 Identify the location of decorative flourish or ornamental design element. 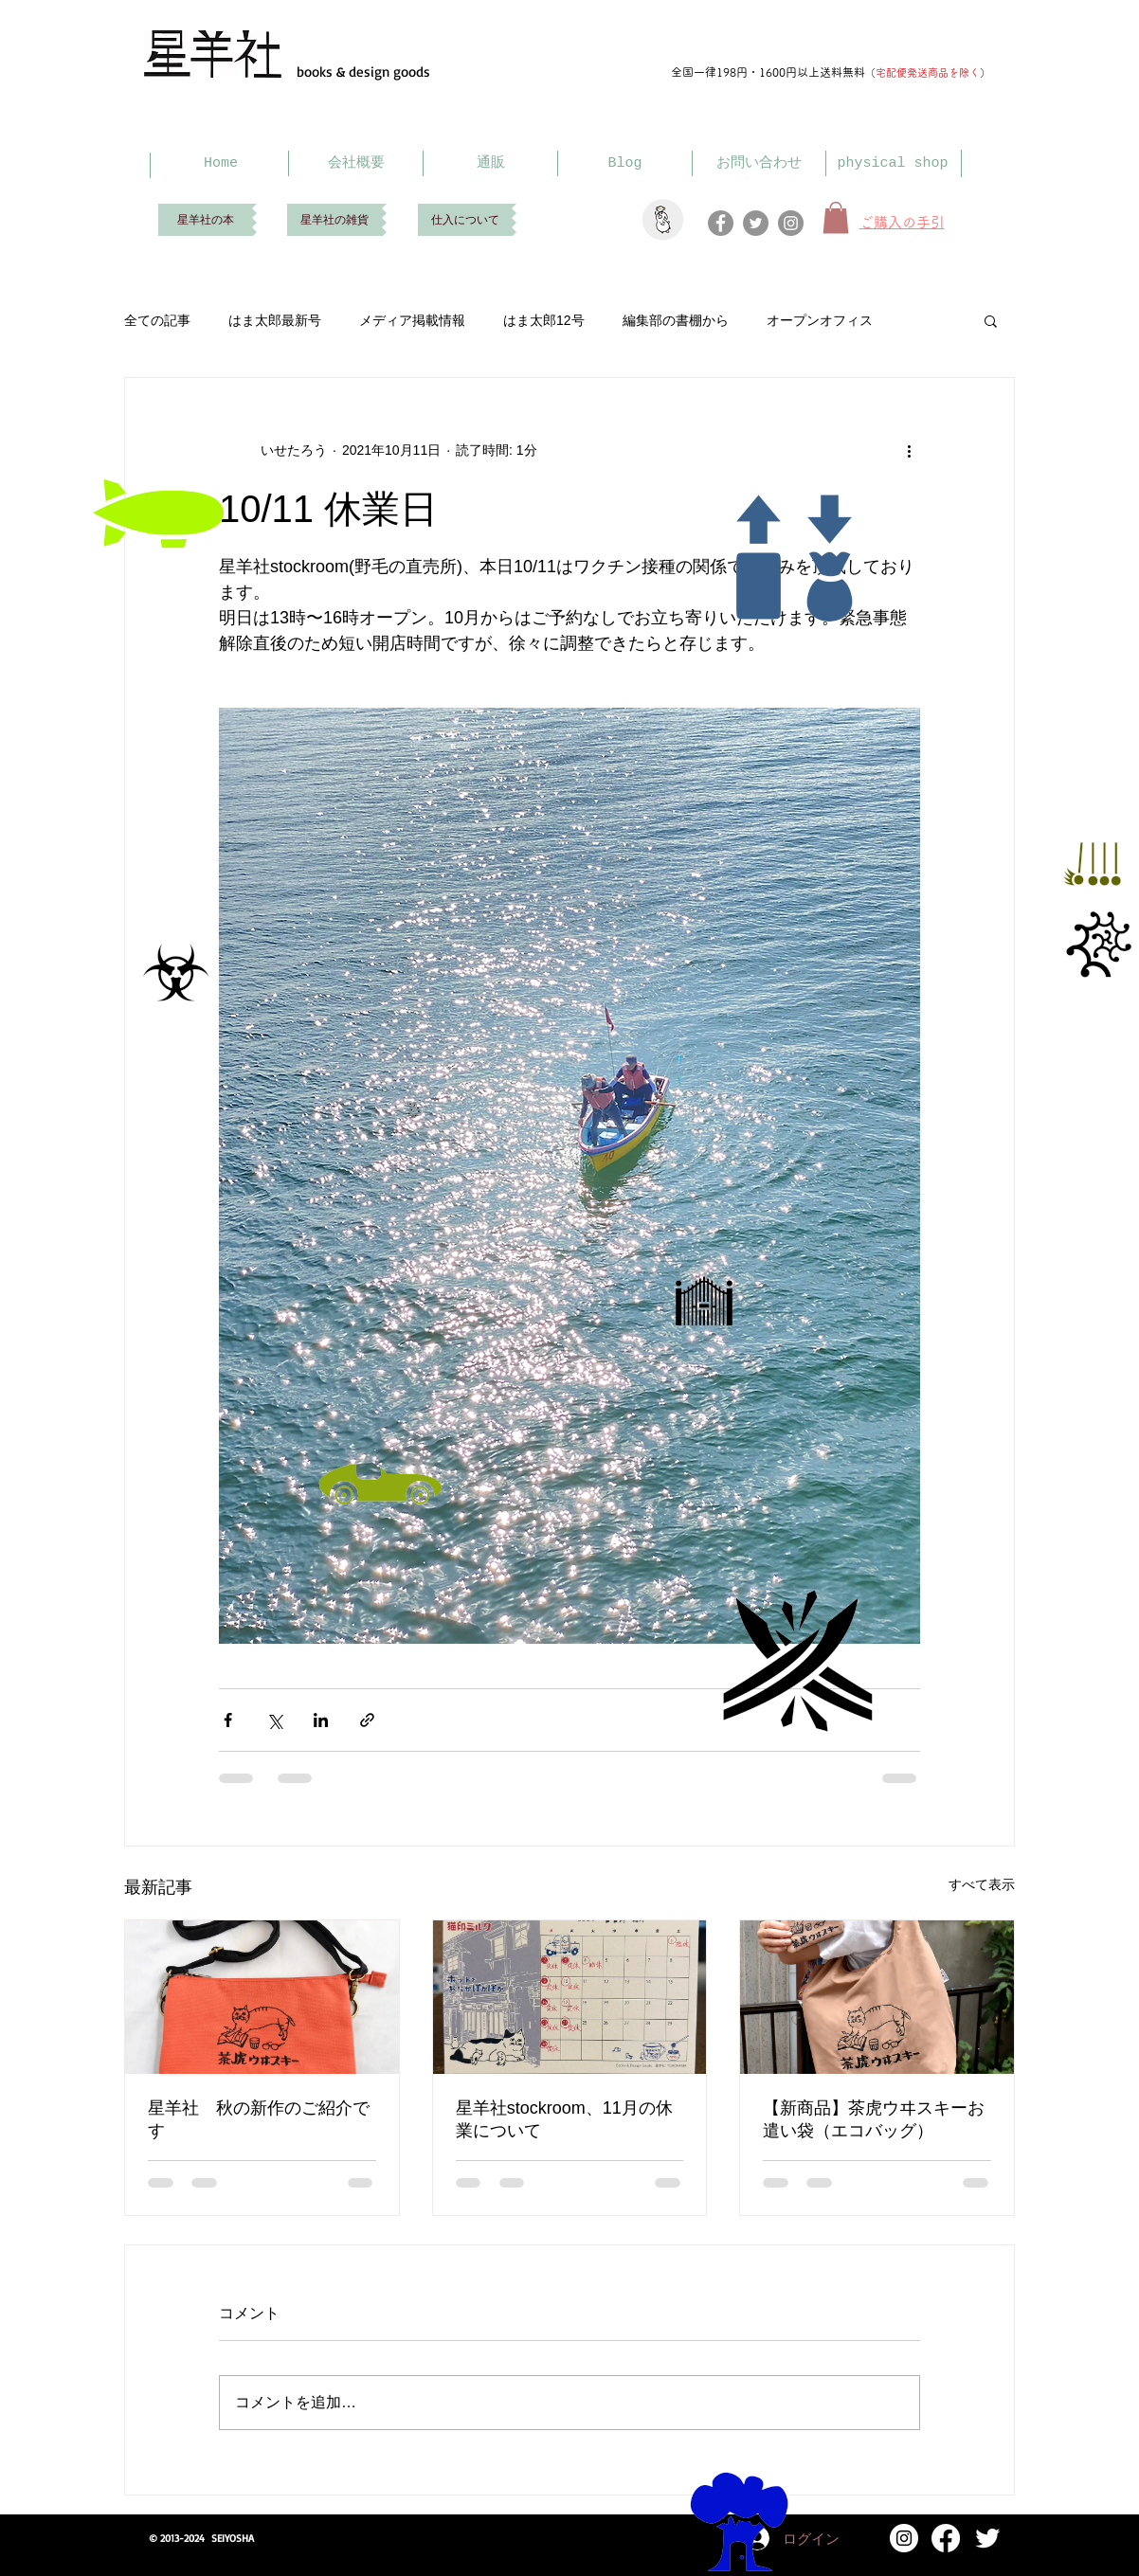
(1098, 944).